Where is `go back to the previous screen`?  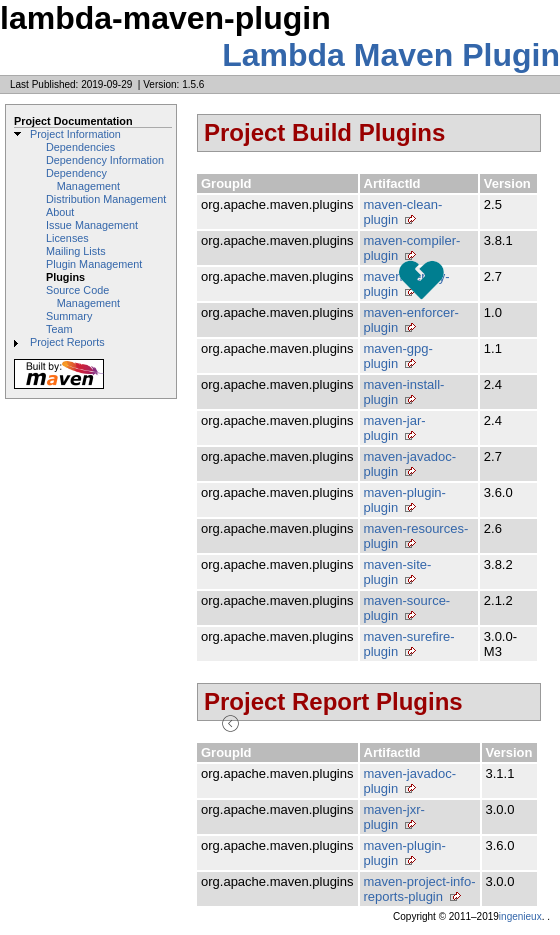
go back to the previous screen is located at coordinates (230, 723).